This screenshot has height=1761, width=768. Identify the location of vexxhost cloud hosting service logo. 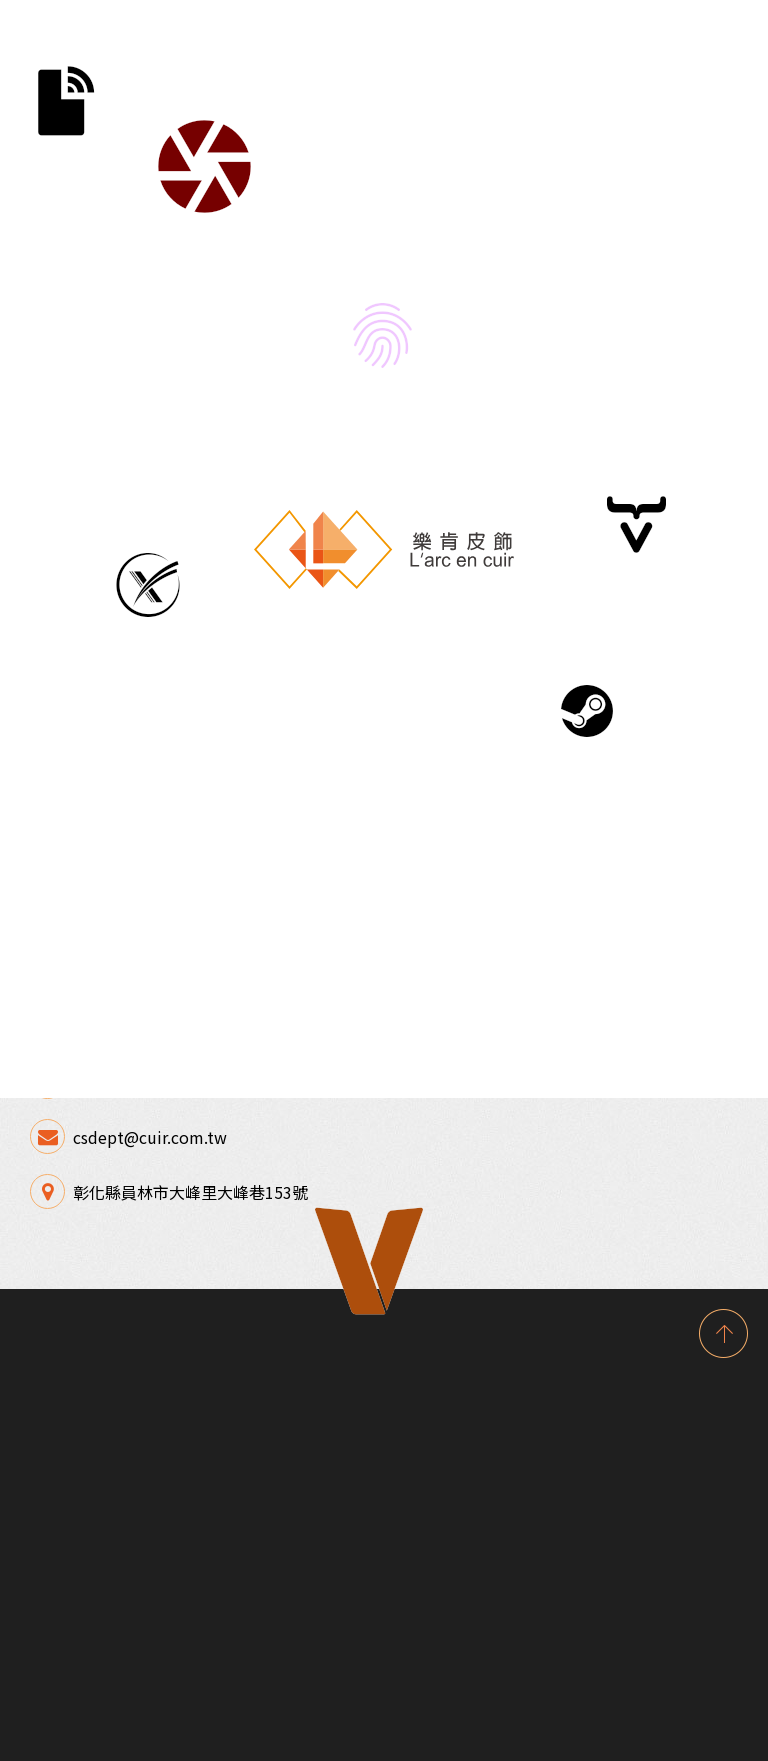
(148, 585).